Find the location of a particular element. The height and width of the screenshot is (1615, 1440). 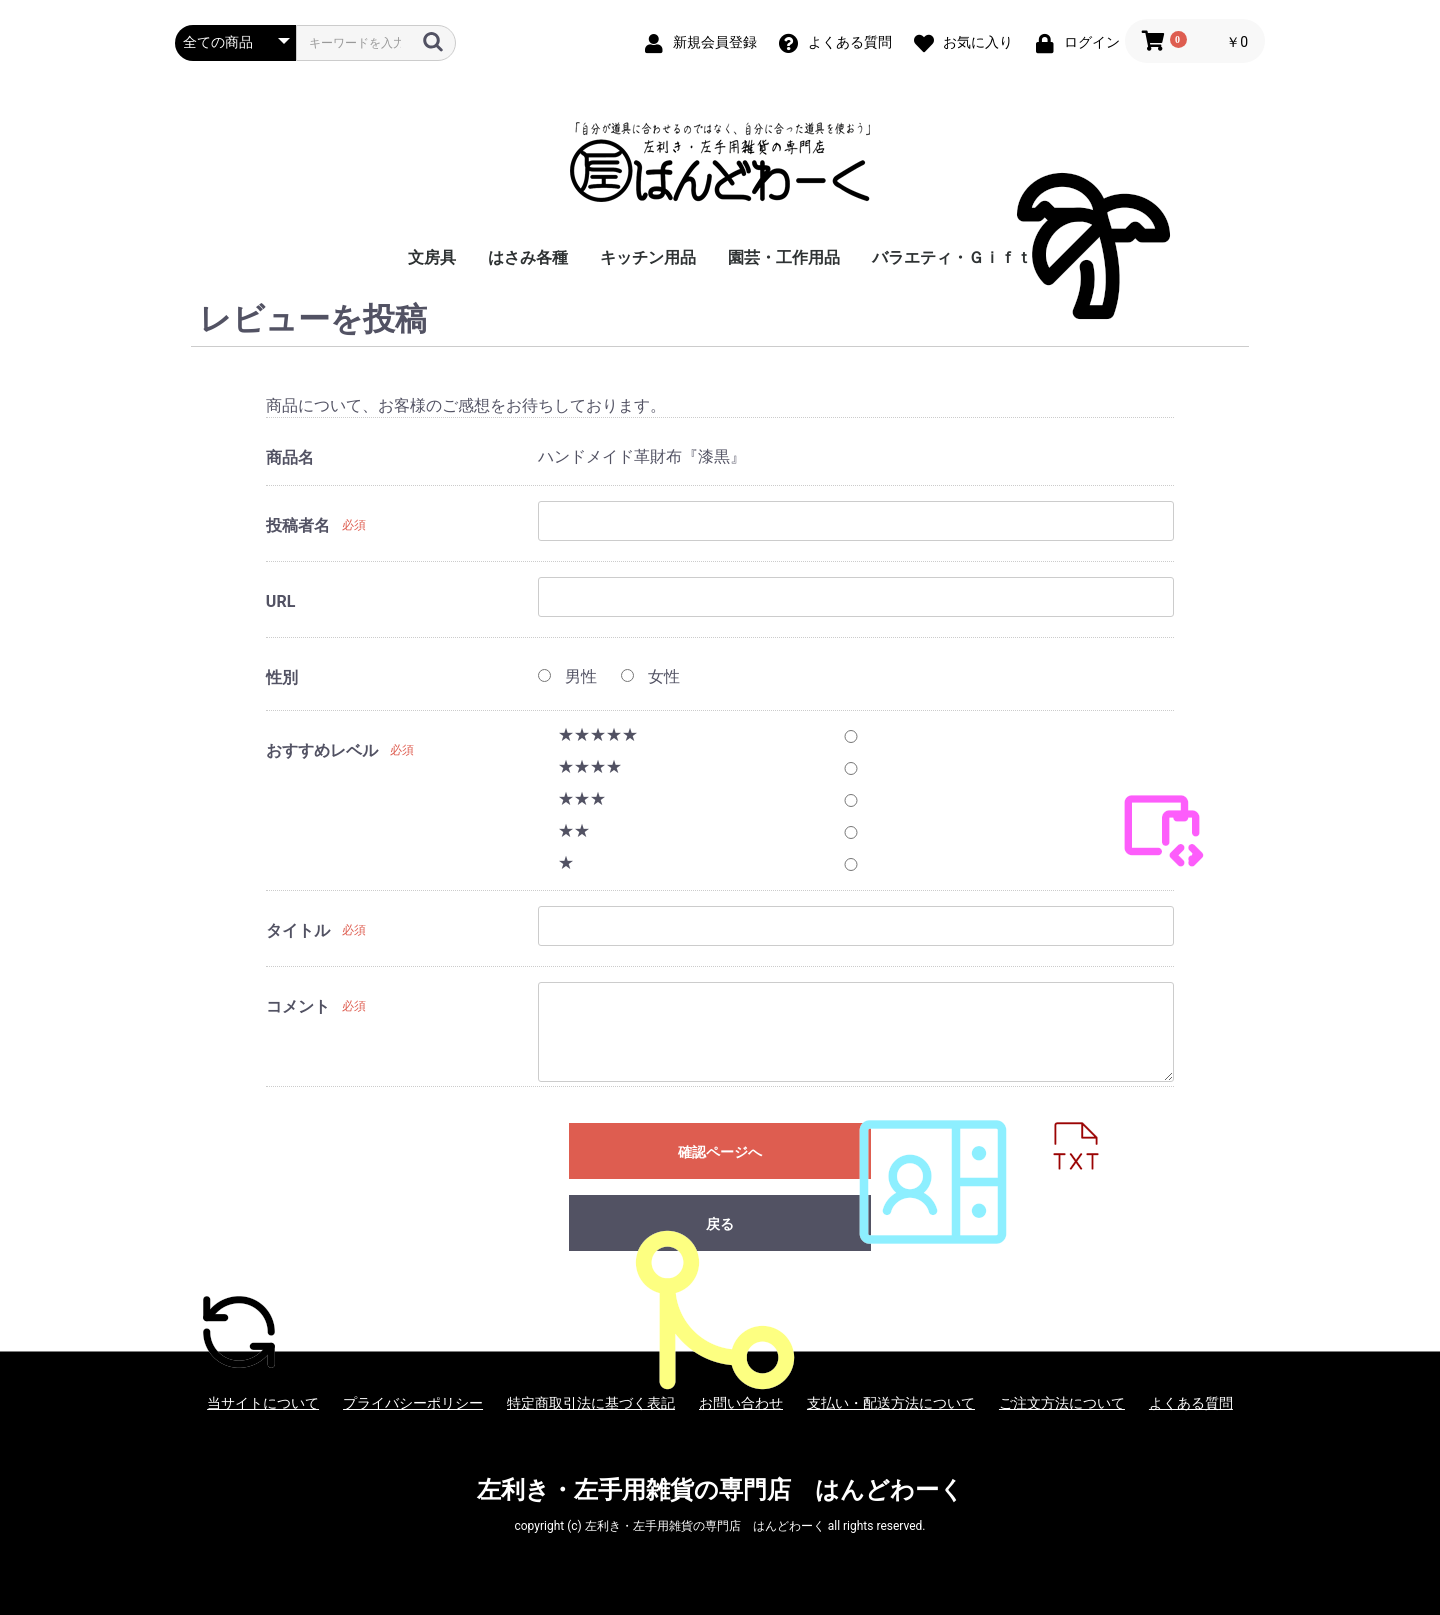

start or join a video conference is located at coordinates (933, 1182).